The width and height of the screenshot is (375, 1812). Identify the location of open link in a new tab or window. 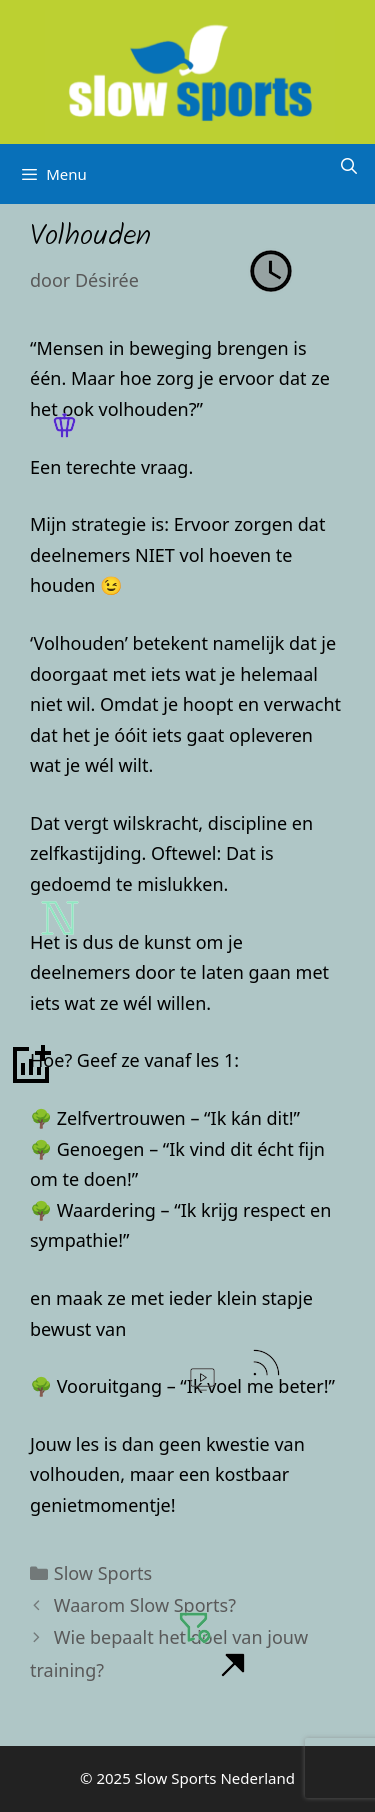
(233, 1665).